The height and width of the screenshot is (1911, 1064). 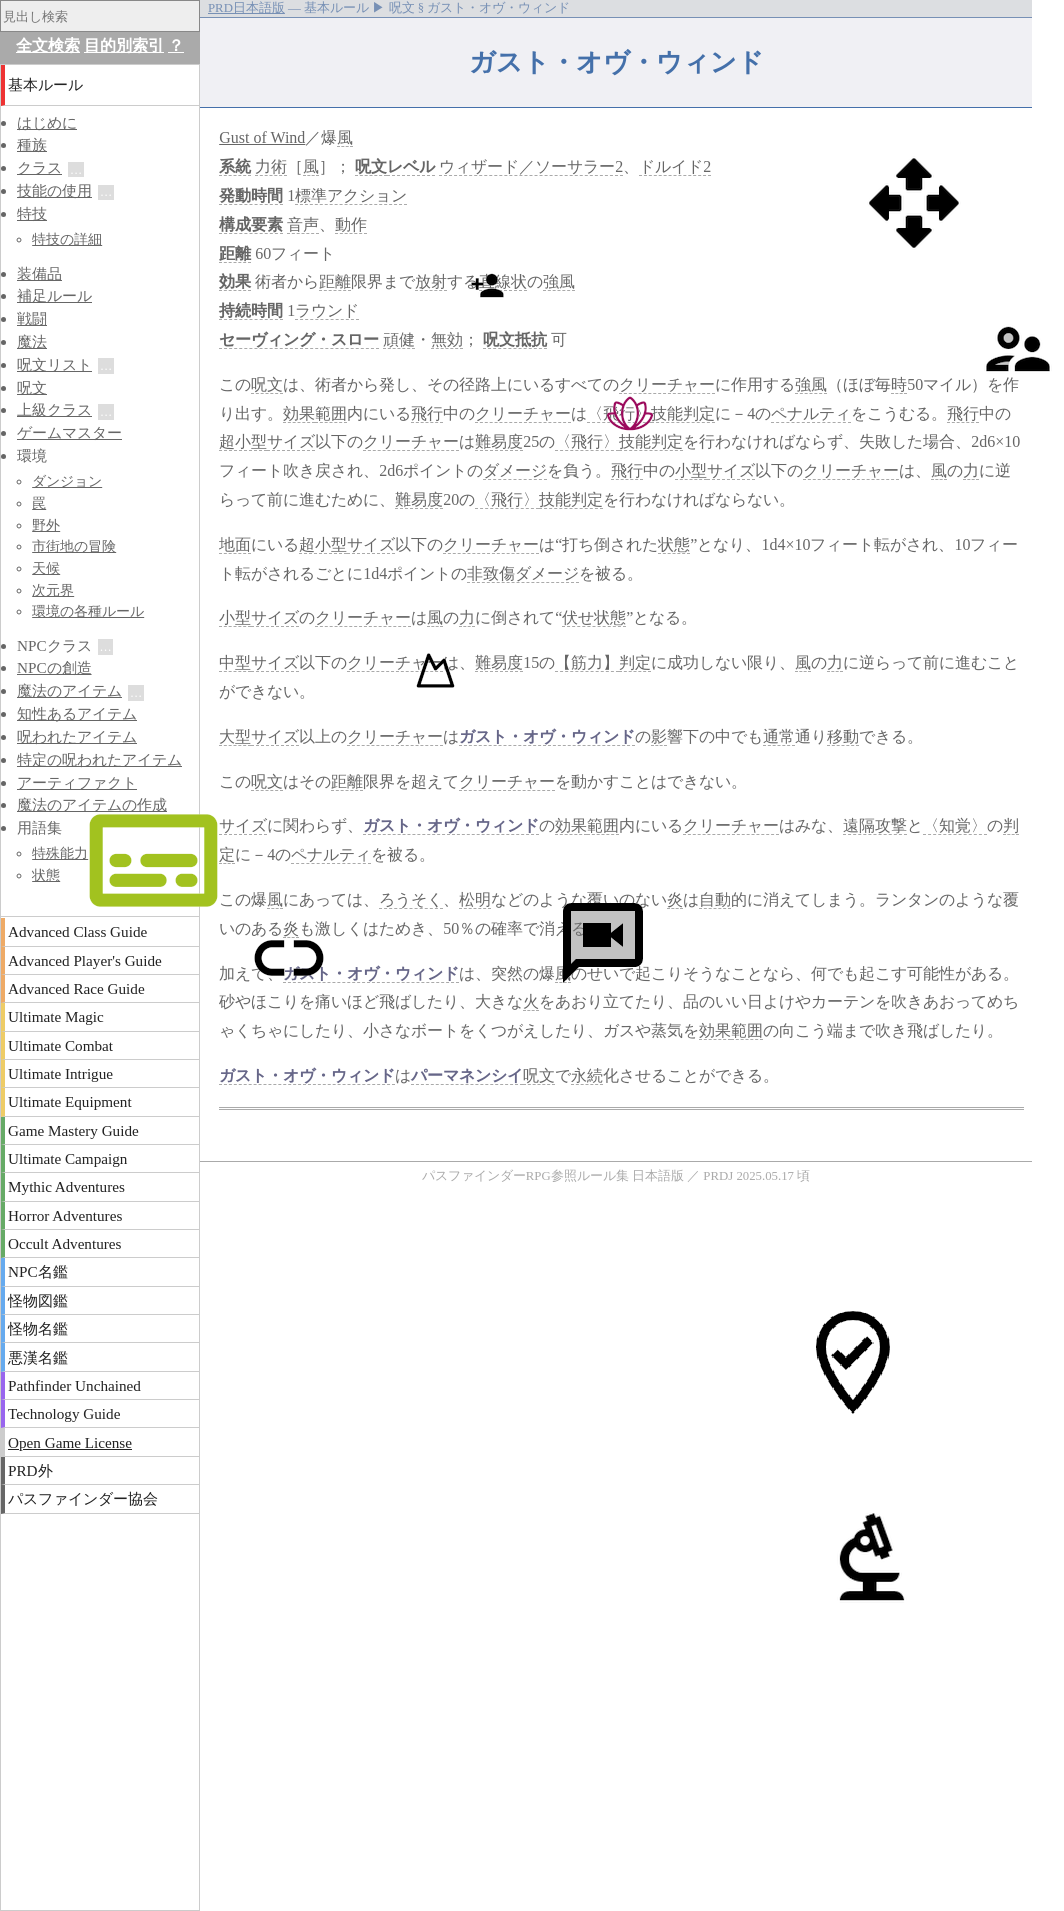 I want to click on start a video chat conversation, so click(x=603, y=943).